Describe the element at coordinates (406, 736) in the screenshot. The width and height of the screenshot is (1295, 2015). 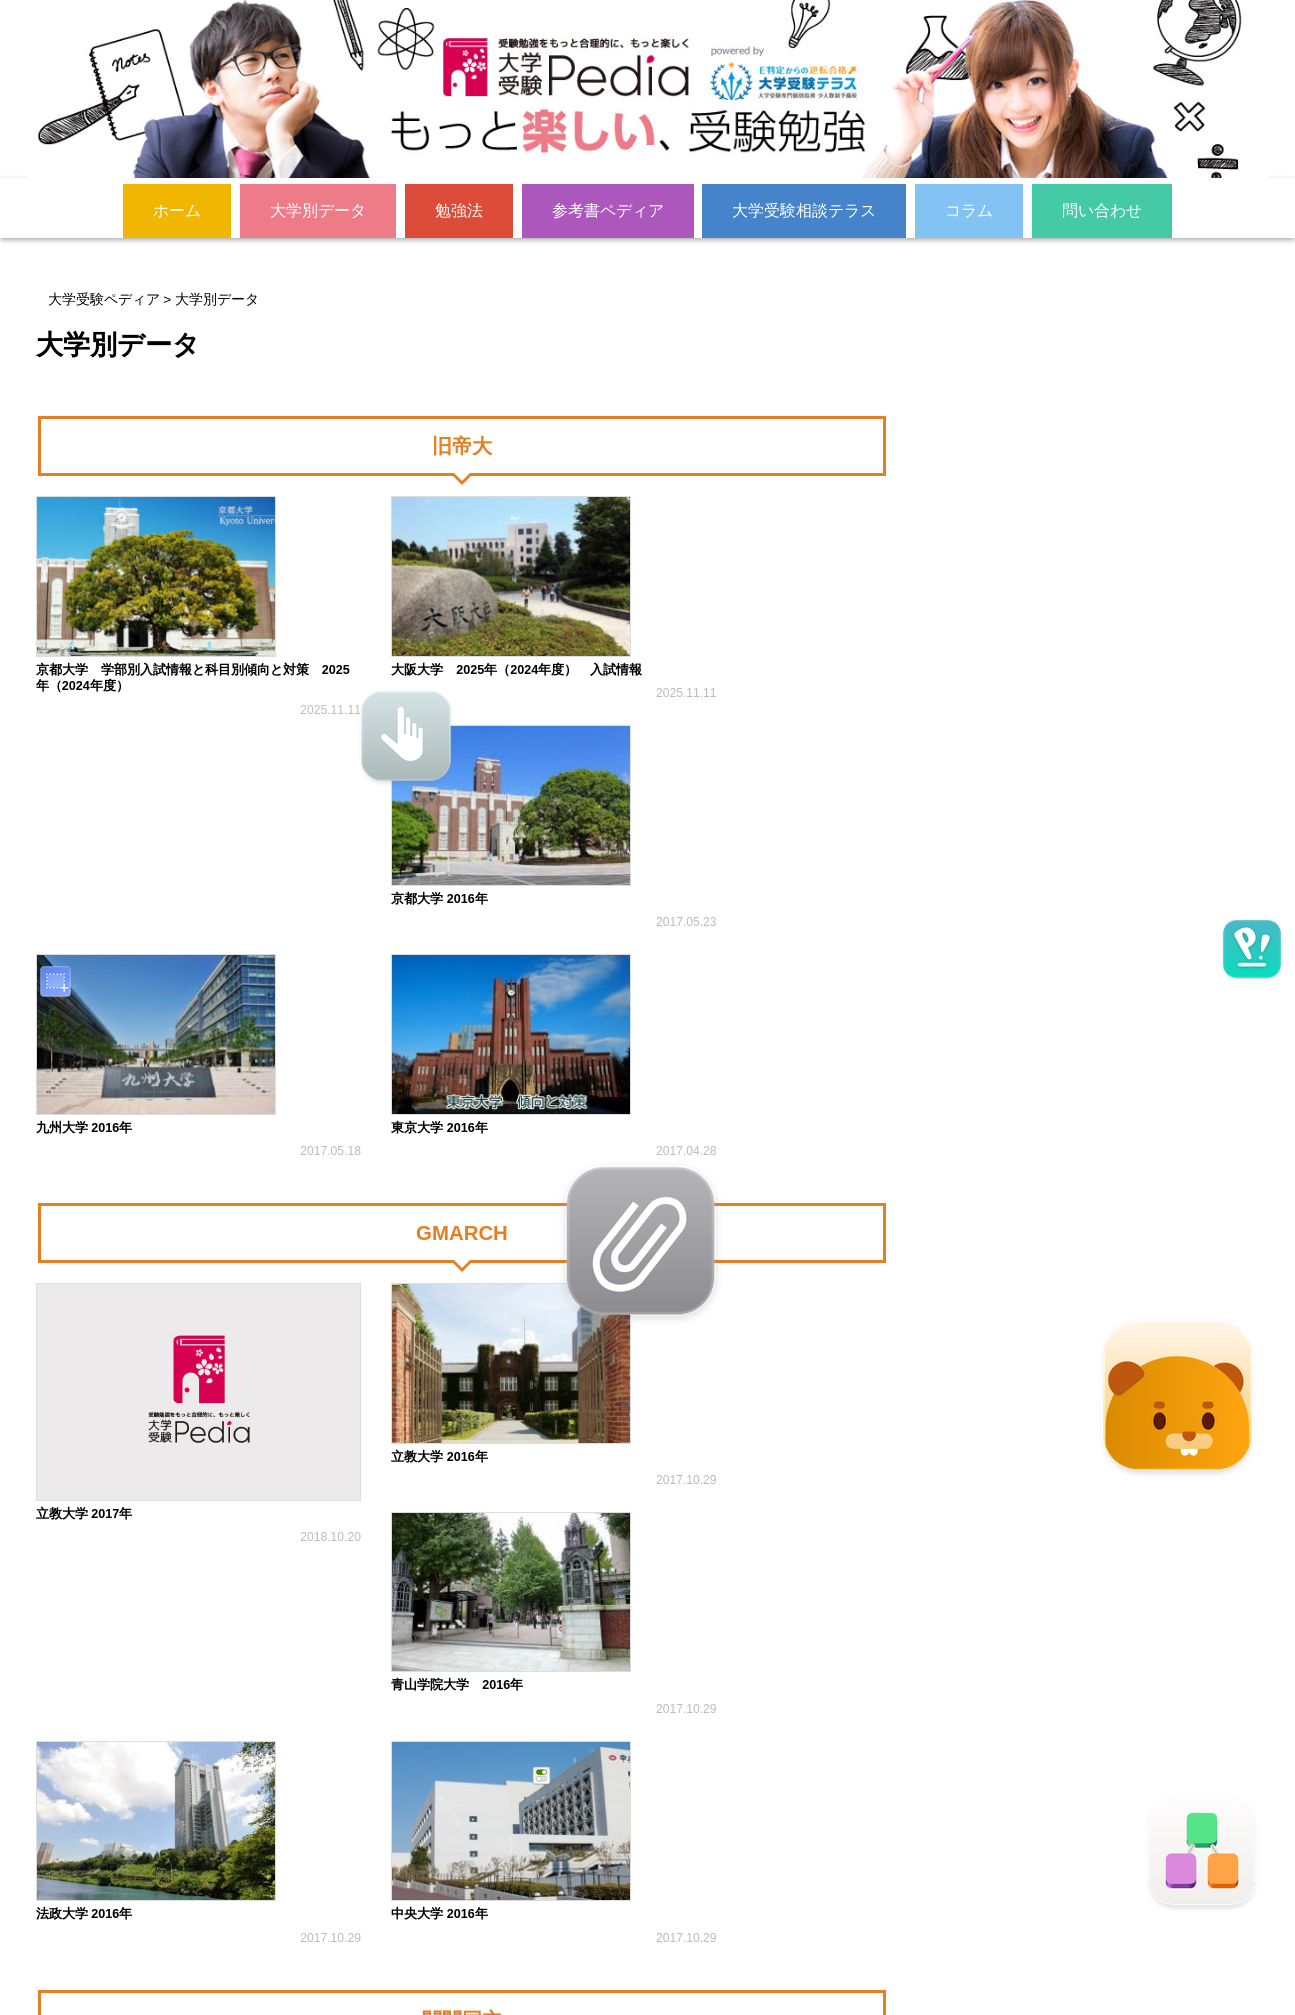
I see `open touché app for touch bar customization` at that location.